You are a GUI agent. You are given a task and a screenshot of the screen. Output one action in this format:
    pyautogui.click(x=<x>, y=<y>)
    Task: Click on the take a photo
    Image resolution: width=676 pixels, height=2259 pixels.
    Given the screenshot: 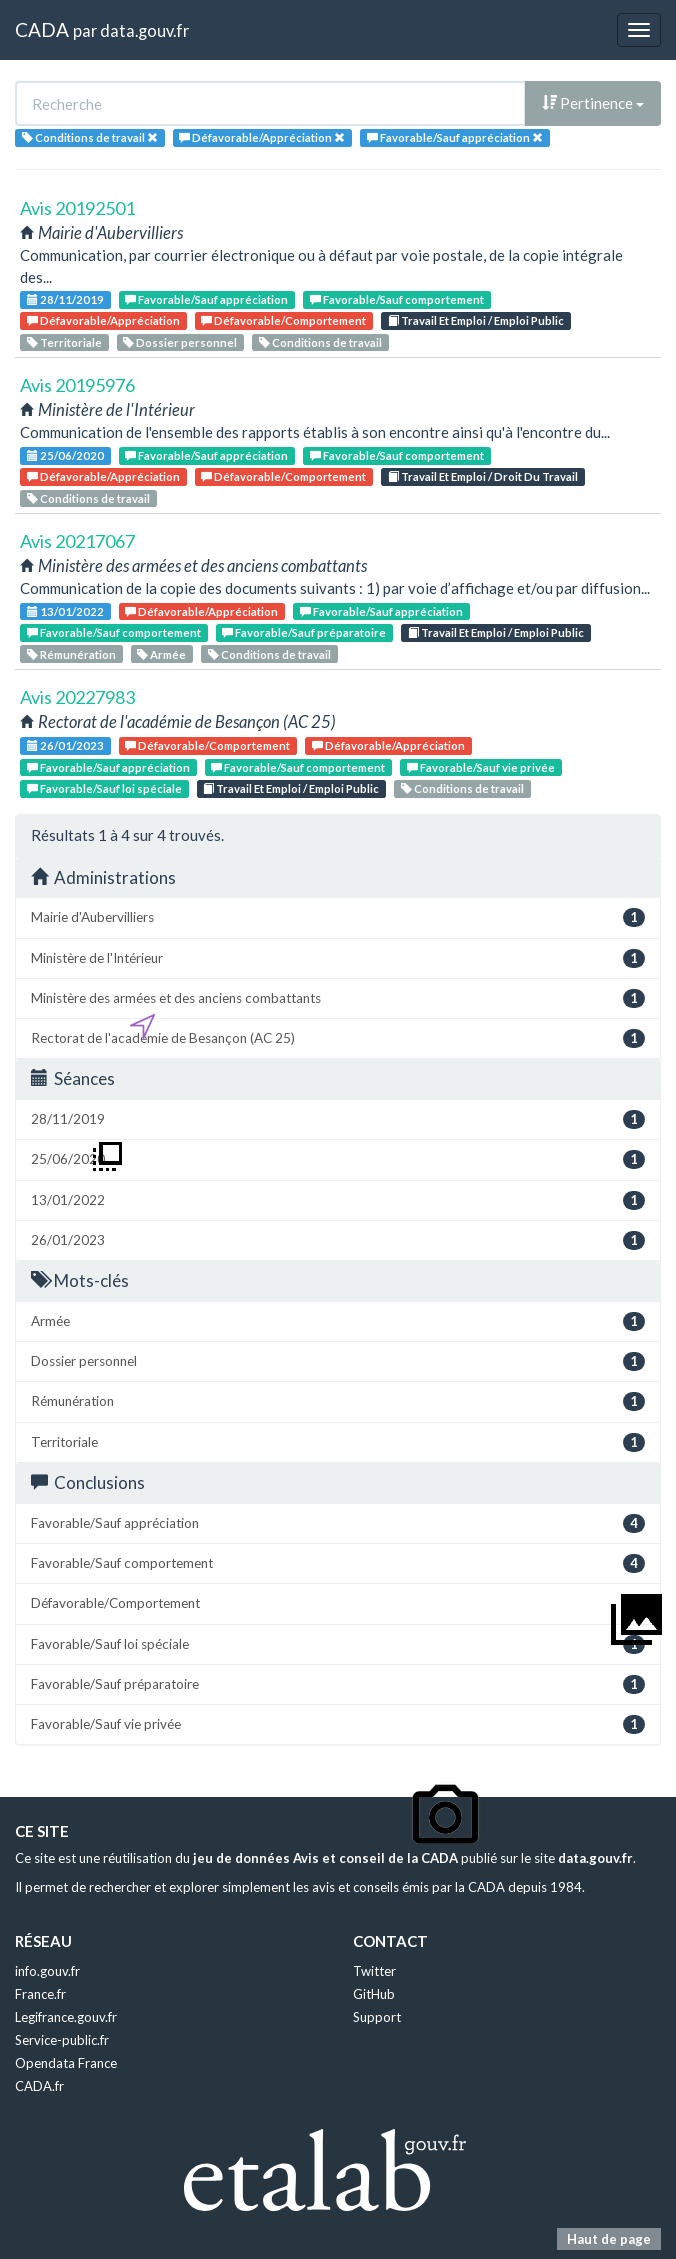 What is the action you would take?
    pyautogui.click(x=445, y=1817)
    